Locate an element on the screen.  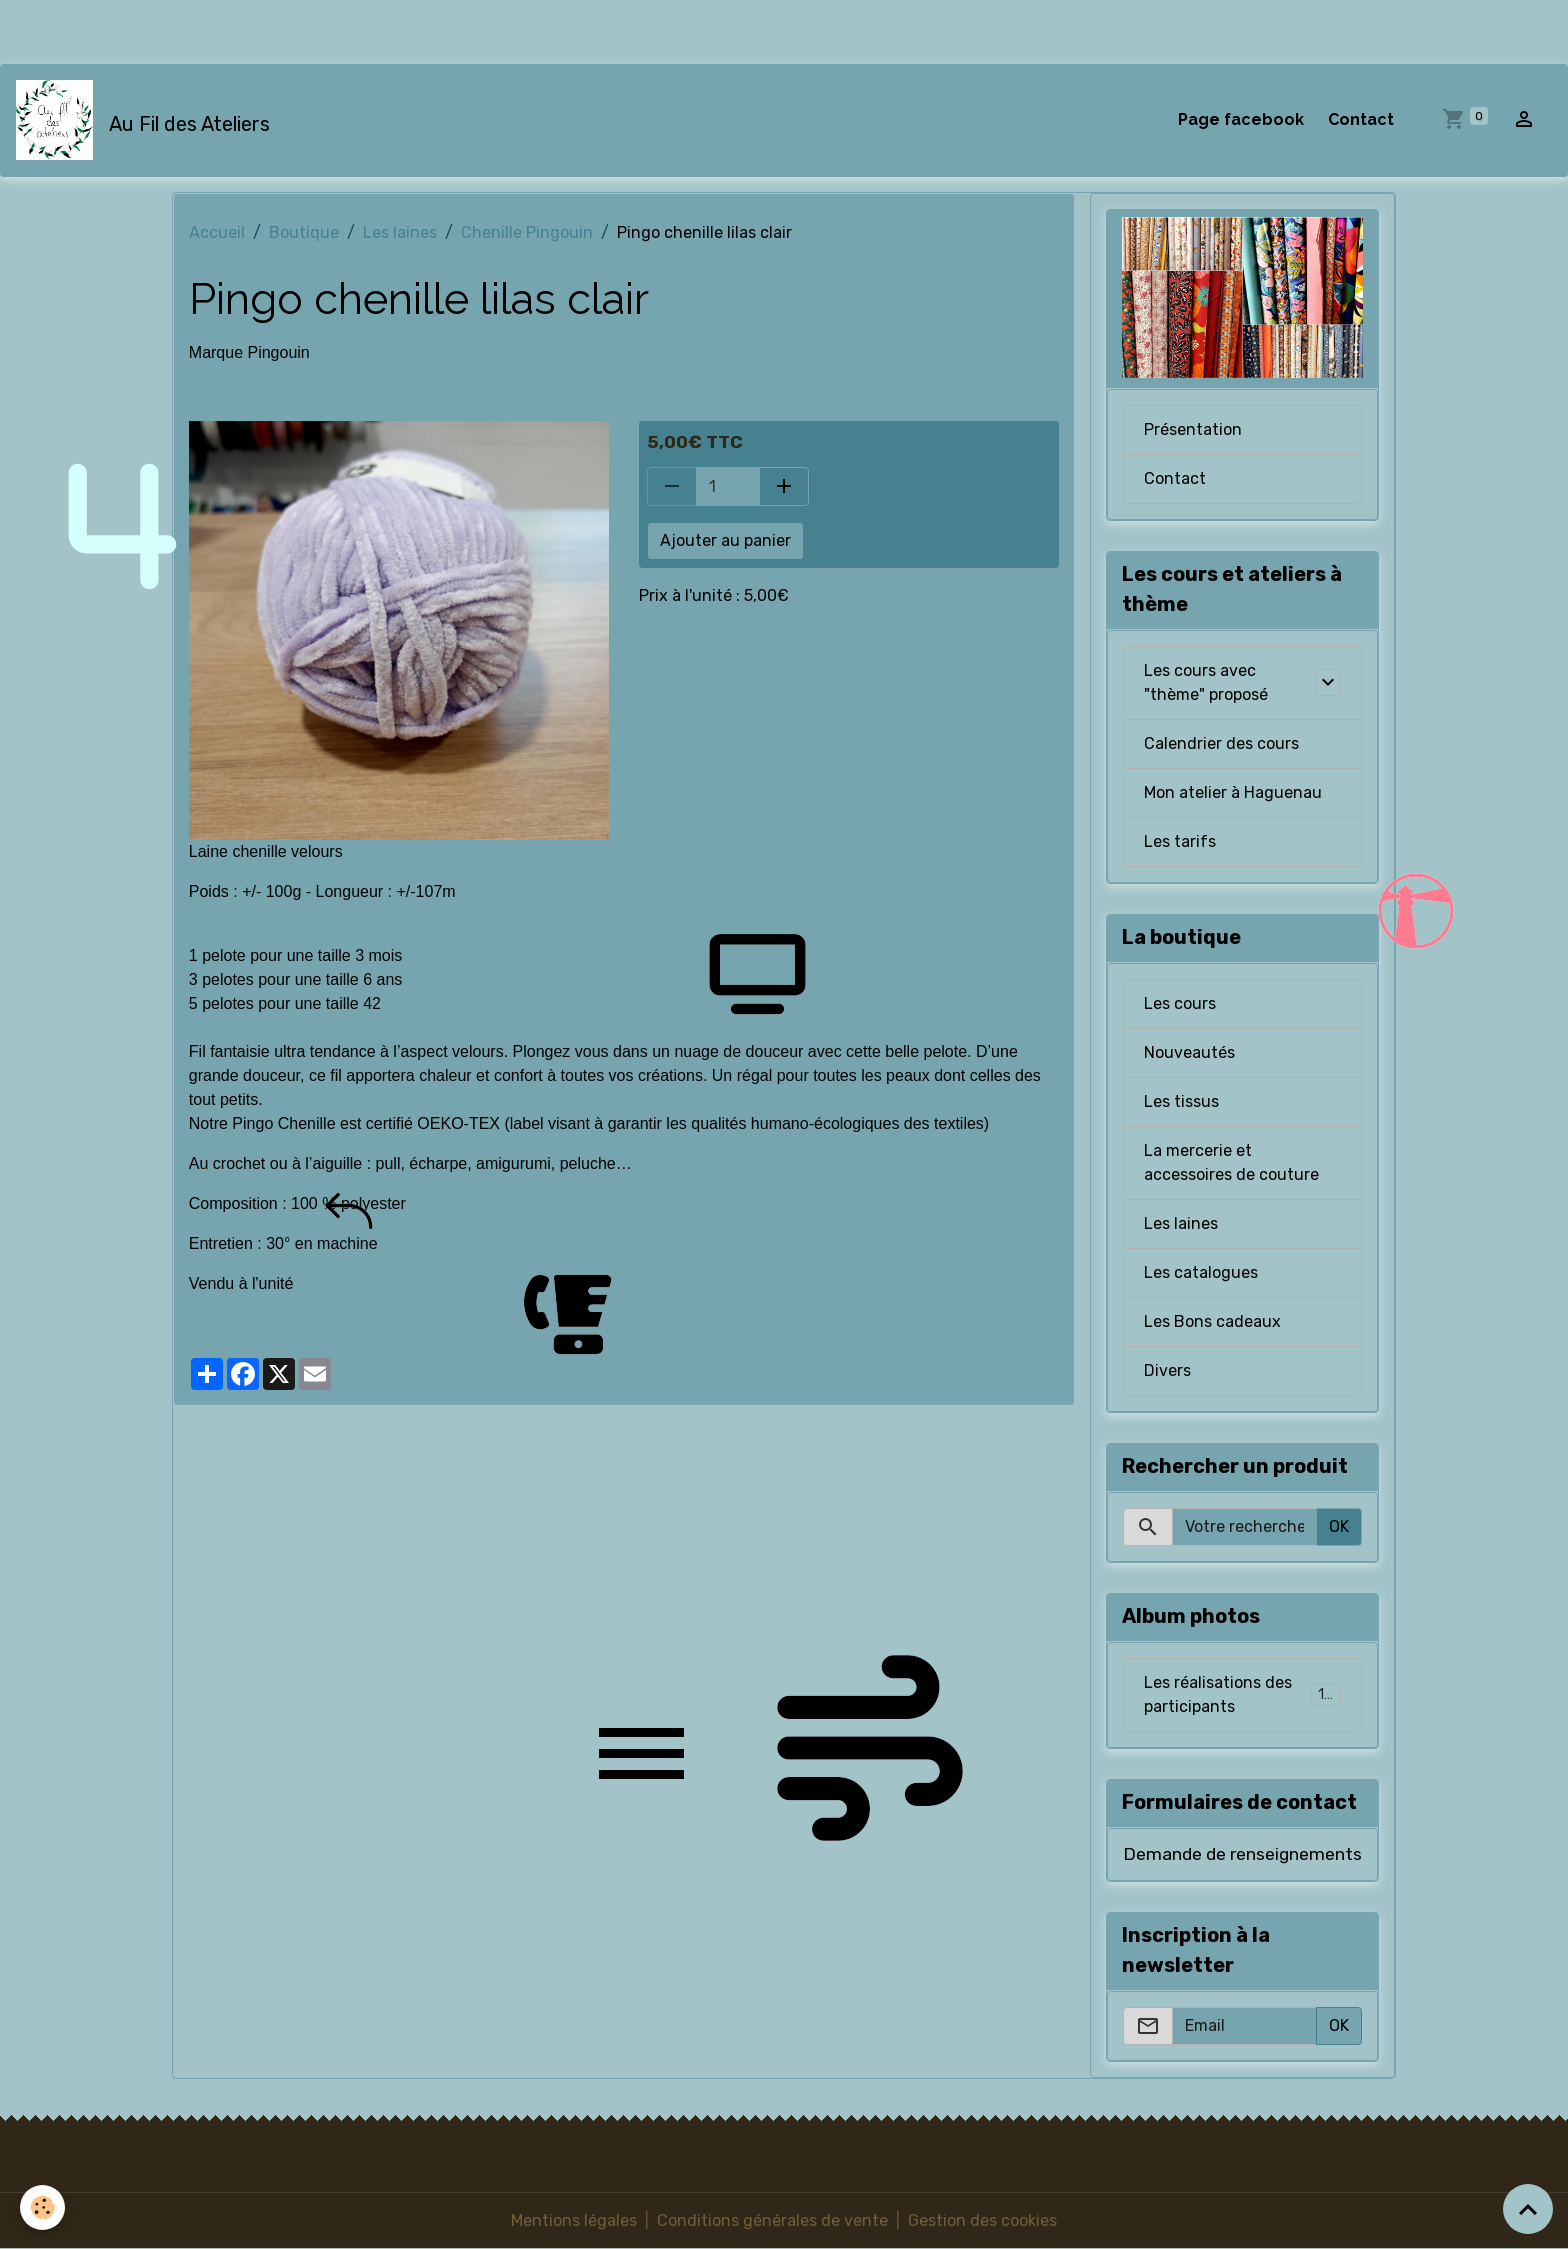
watchman monitoring logo is located at coordinates (1416, 911).